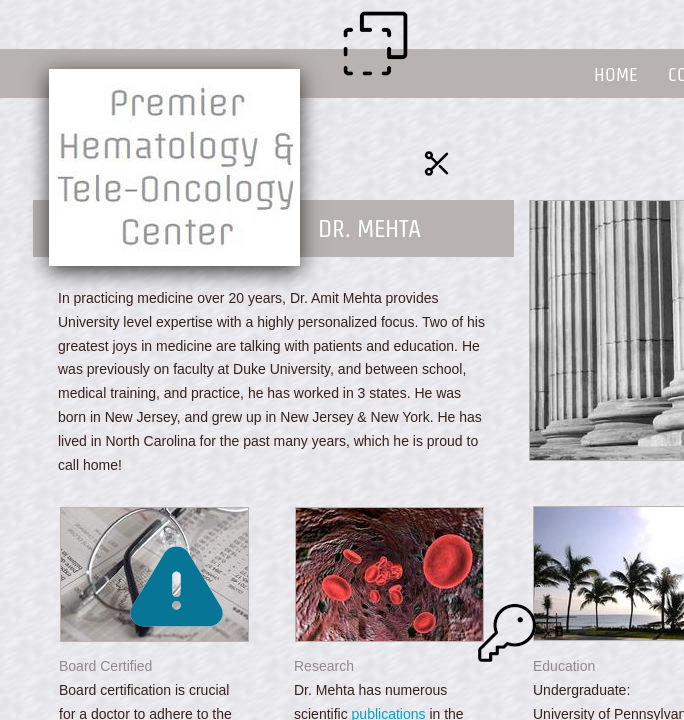 This screenshot has width=684, height=720. What do you see at coordinates (506, 634) in the screenshot?
I see `access security or password settings` at bounding box center [506, 634].